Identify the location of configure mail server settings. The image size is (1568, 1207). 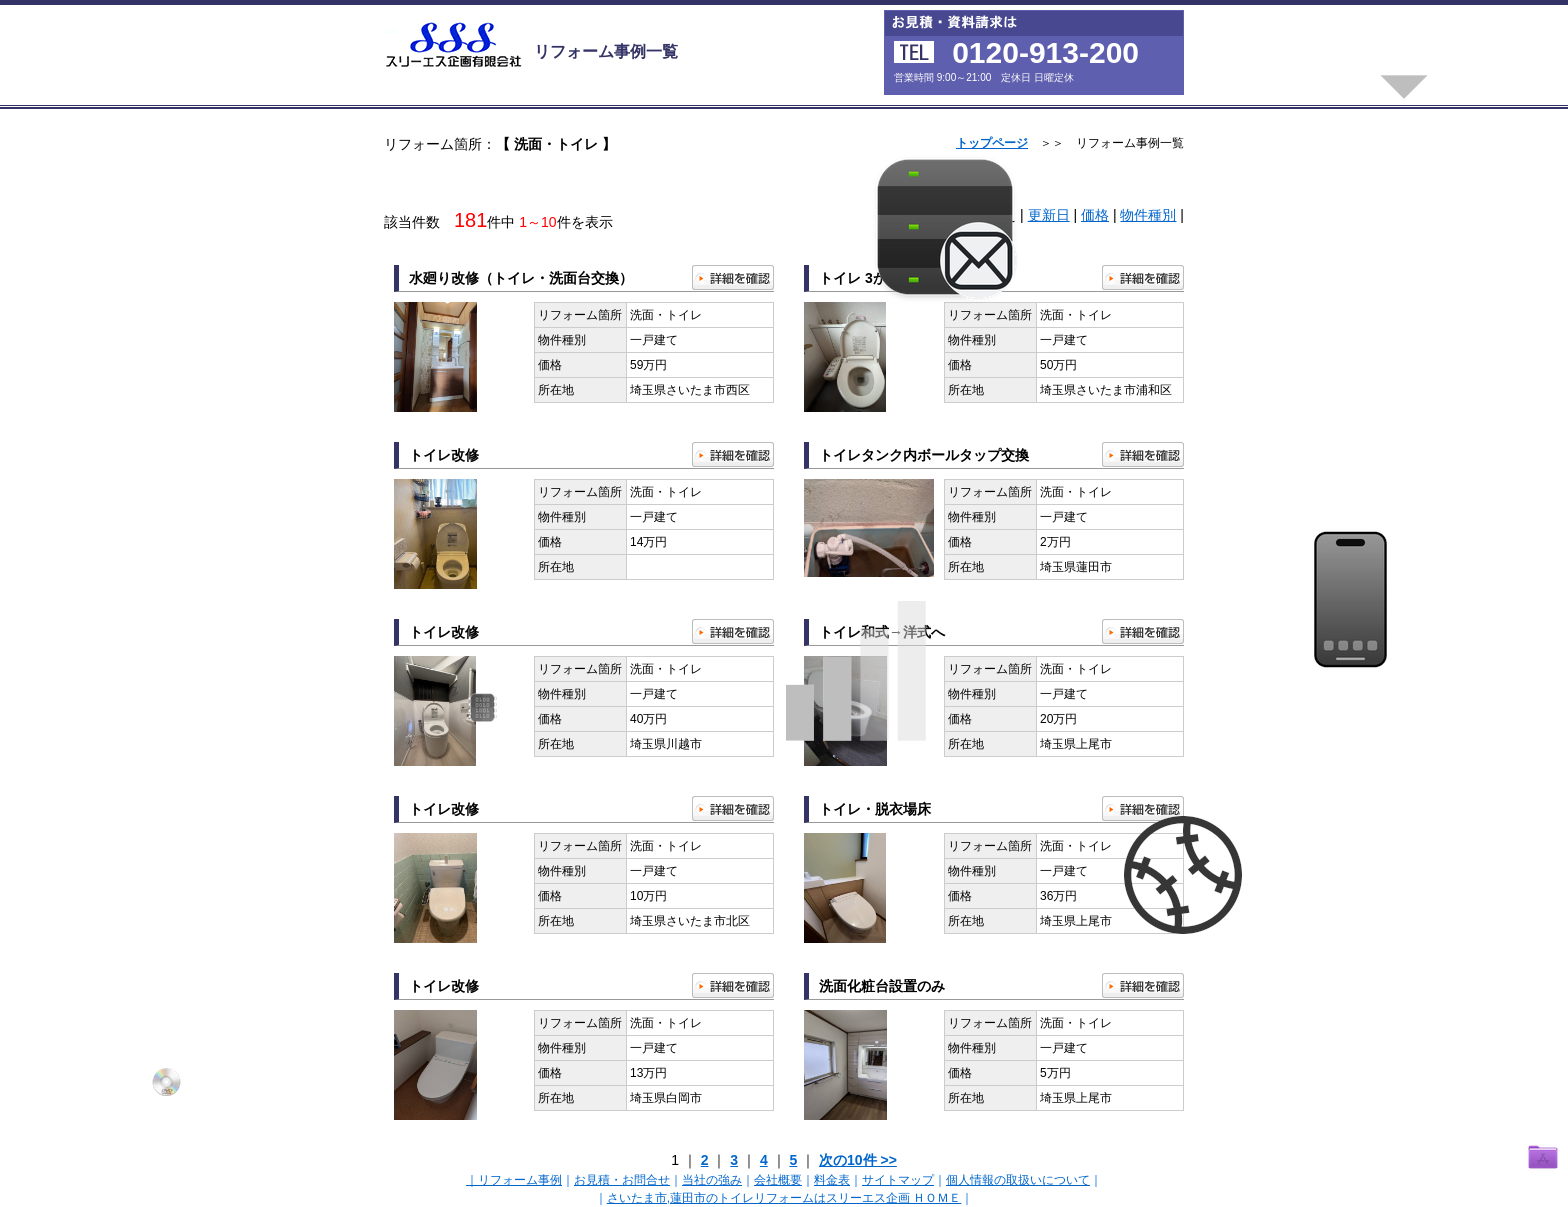
(945, 227).